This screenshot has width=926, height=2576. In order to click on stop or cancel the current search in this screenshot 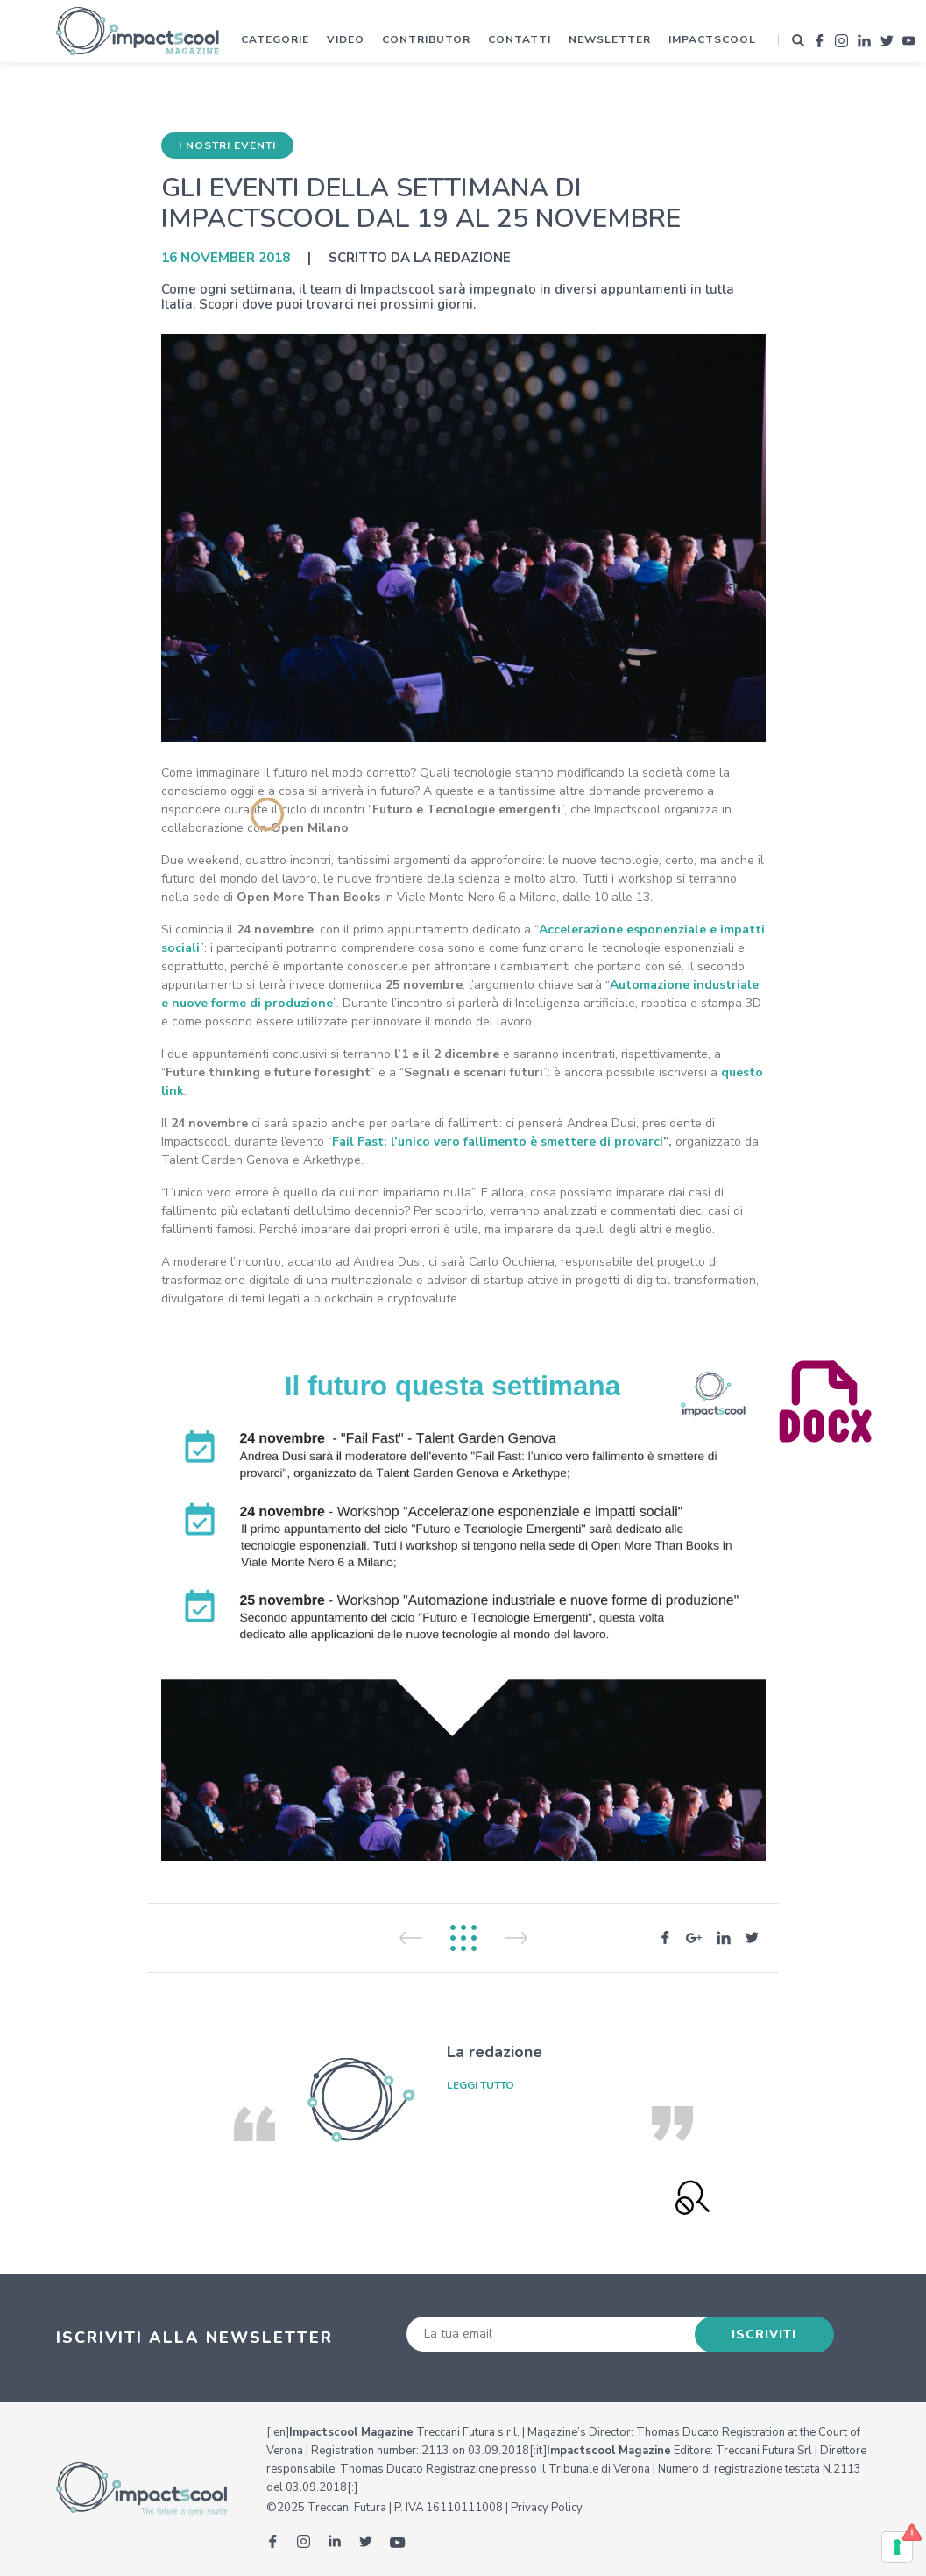, I will do `click(694, 2196)`.